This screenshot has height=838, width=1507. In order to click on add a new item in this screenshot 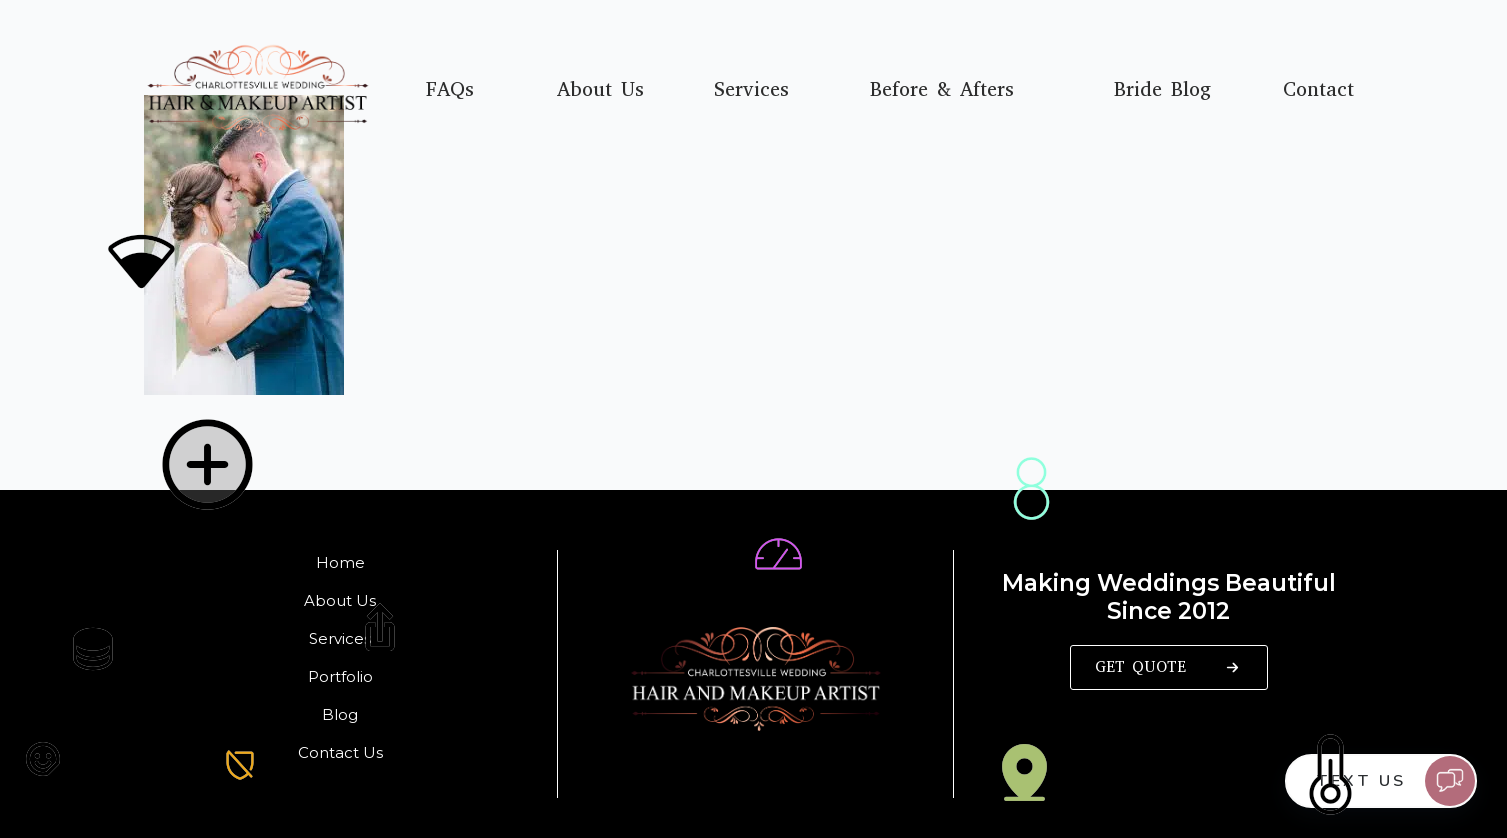, I will do `click(207, 464)`.